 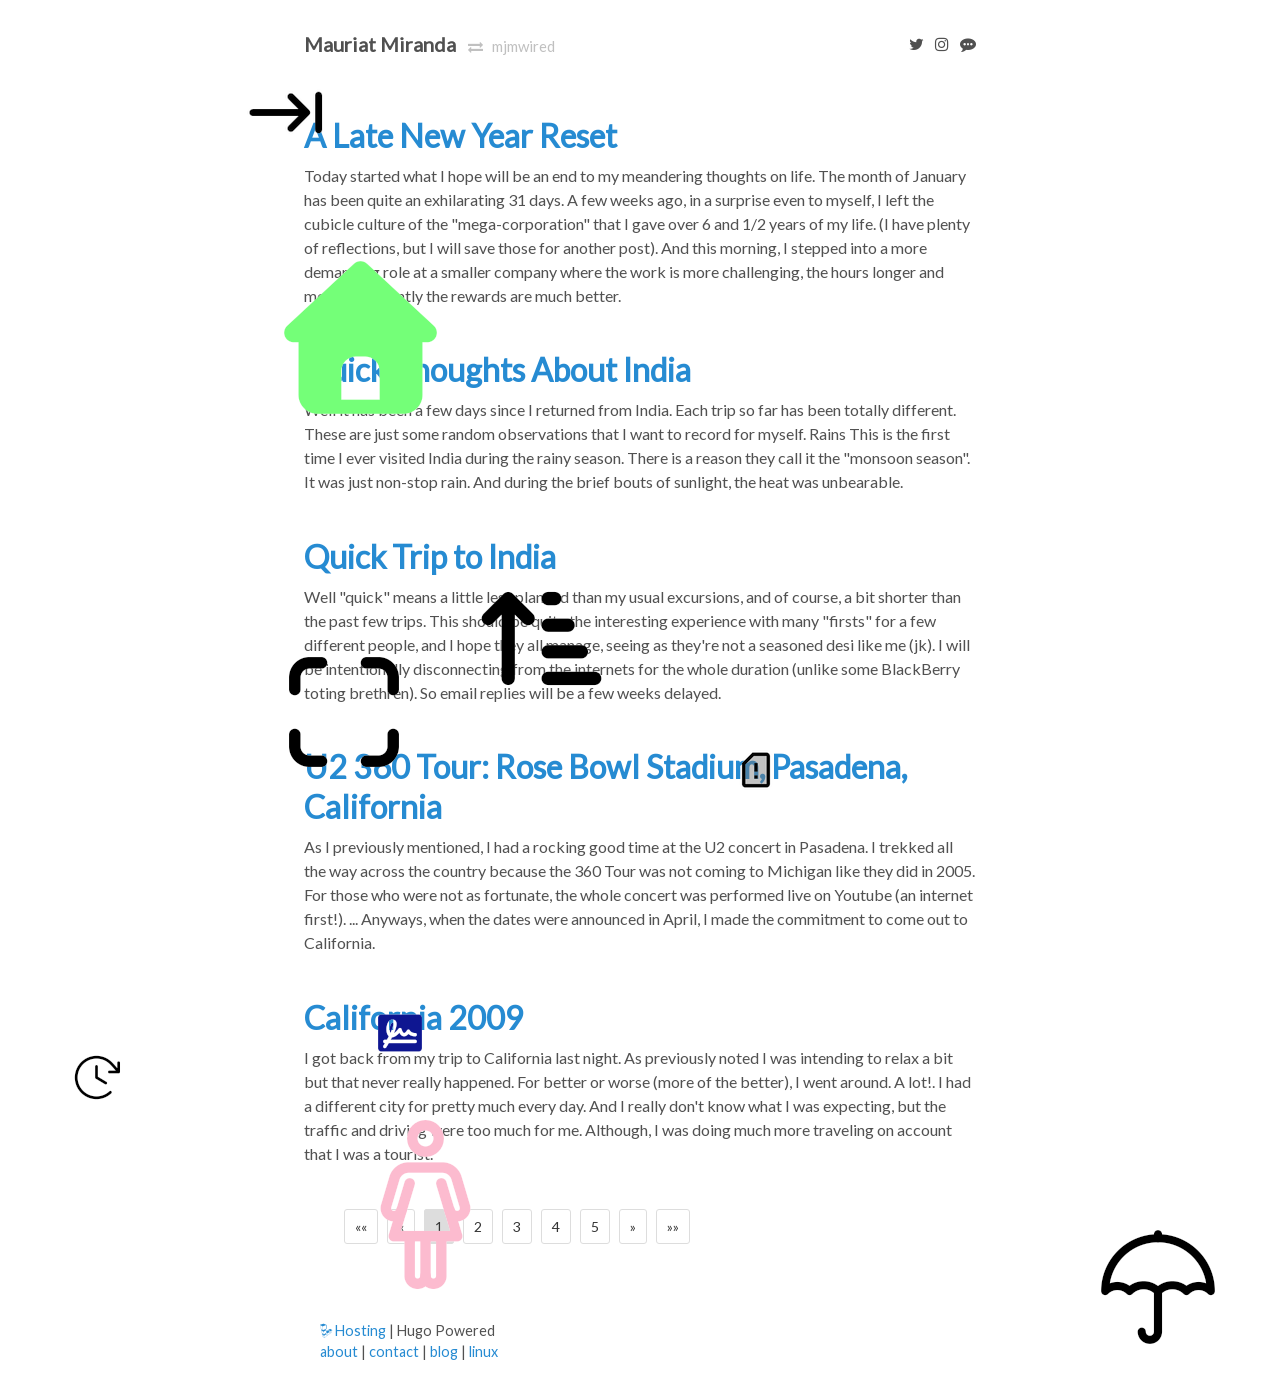 What do you see at coordinates (425, 1204) in the screenshot?
I see `indicates women's restroom or facilities` at bounding box center [425, 1204].